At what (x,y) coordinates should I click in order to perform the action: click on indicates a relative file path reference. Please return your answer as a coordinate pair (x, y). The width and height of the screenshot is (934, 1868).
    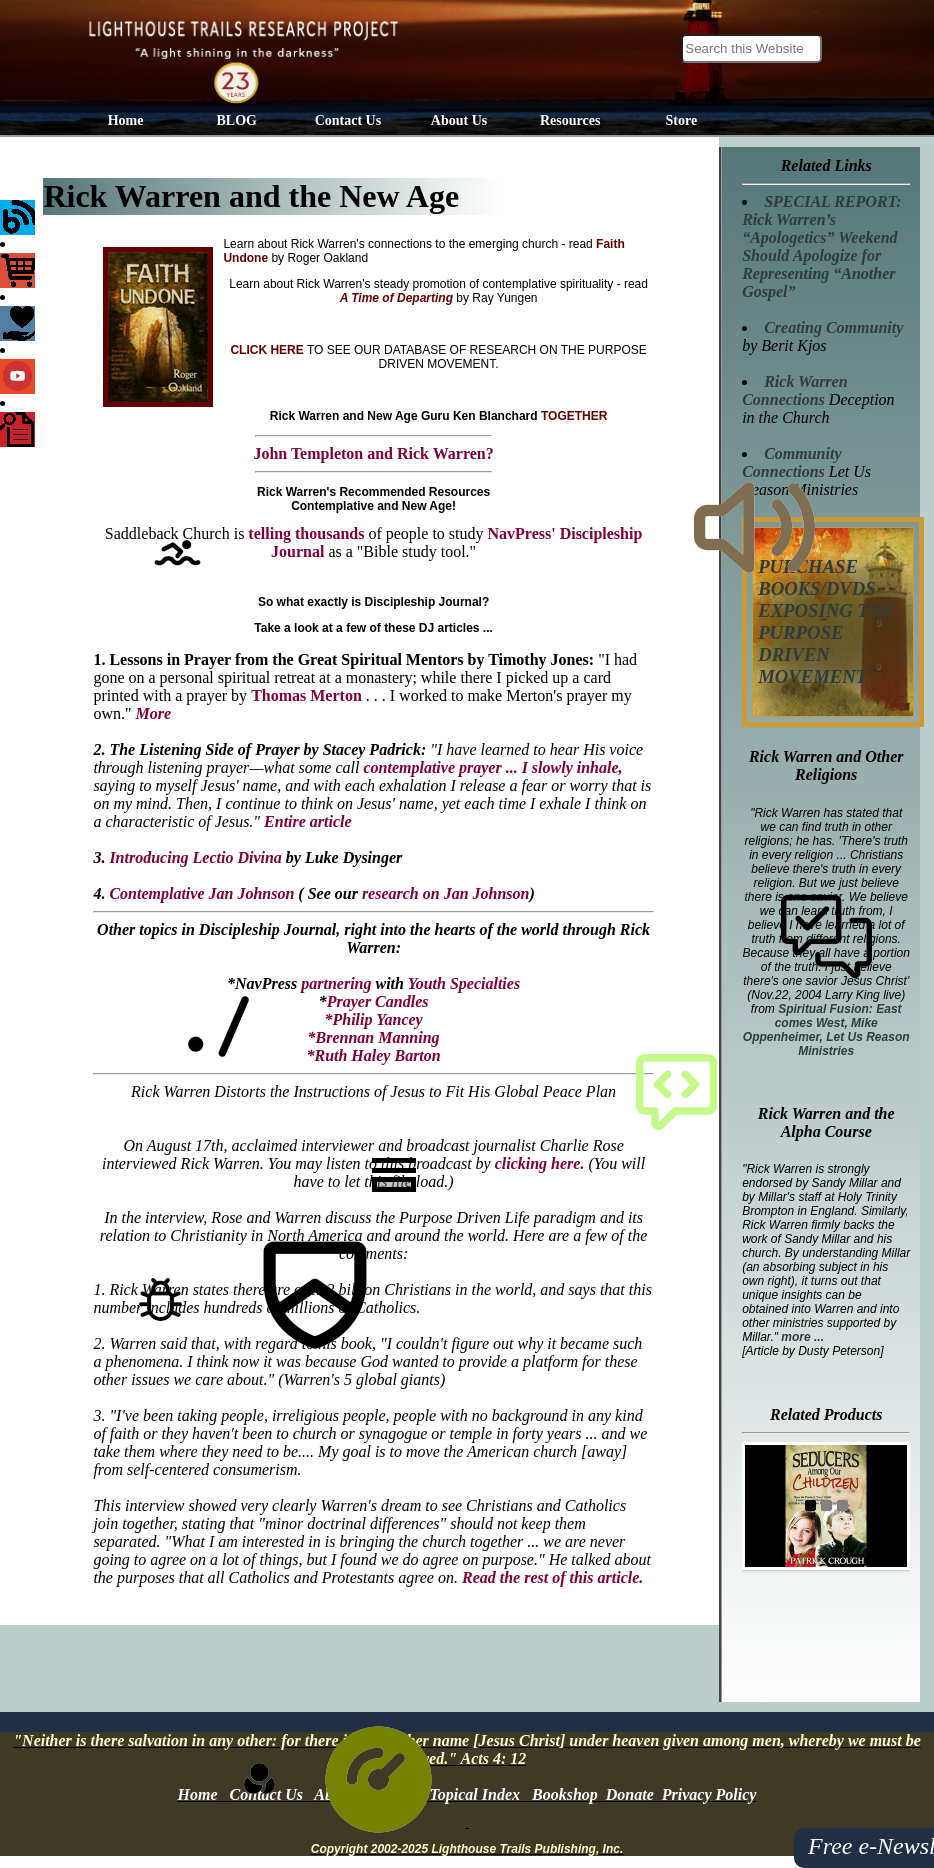
    Looking at the image, I should click on (218, 1026).